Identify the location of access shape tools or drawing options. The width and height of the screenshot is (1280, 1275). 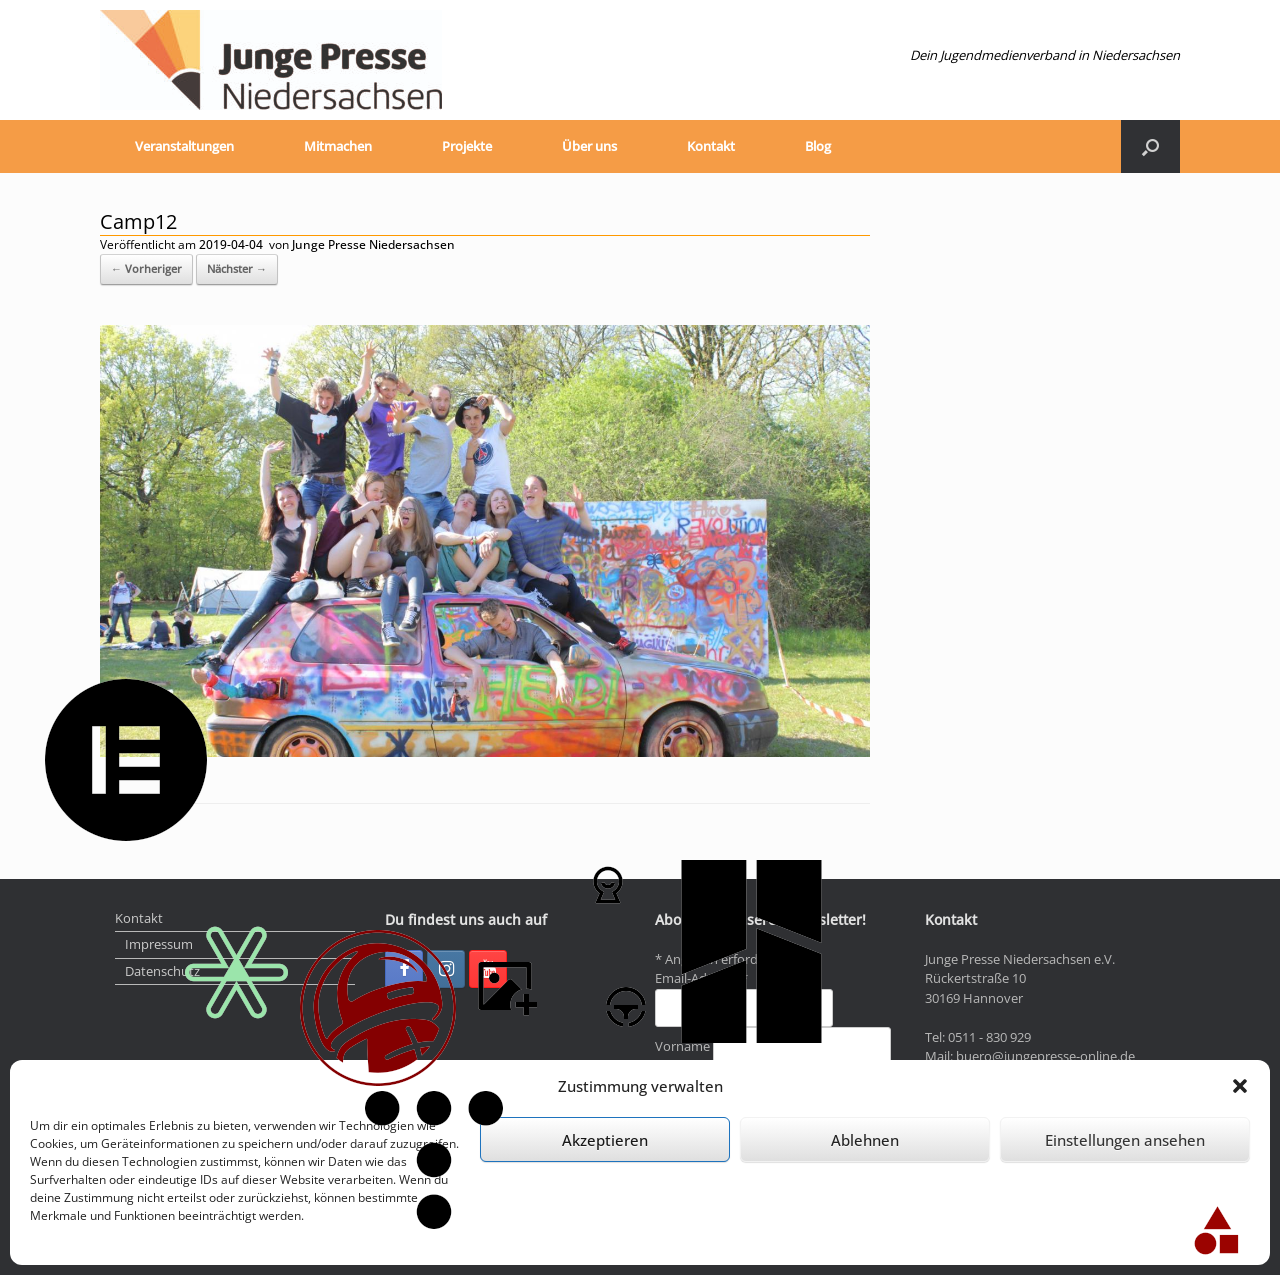
(1217, 1231).